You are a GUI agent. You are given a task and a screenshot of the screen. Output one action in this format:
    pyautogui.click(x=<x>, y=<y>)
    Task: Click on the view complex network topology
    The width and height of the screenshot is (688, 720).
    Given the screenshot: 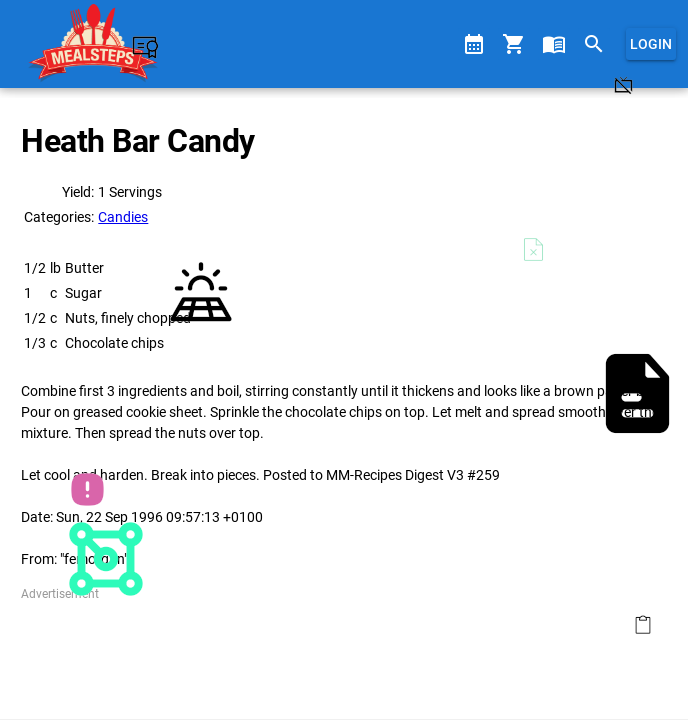 What is the action you would take?
    pyautogui.click(x=106, y=559)
    